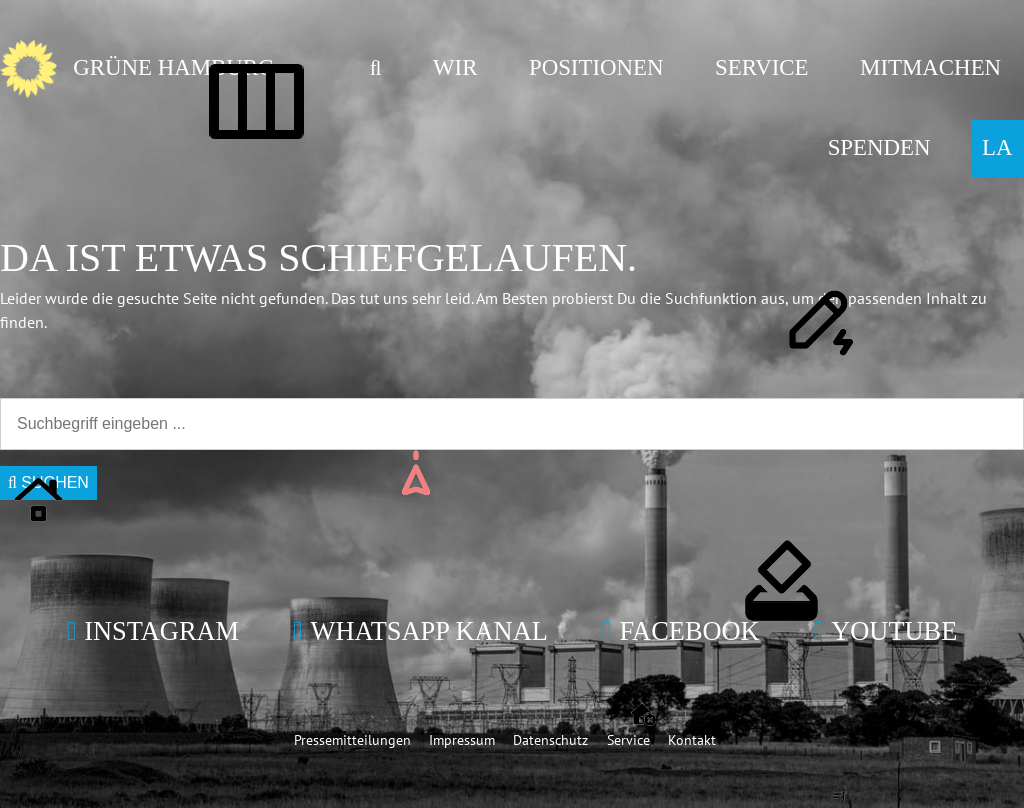 The height and width of the screenshot is (808, 1024). I want to click on remove a saved home address, so click(643, 714).